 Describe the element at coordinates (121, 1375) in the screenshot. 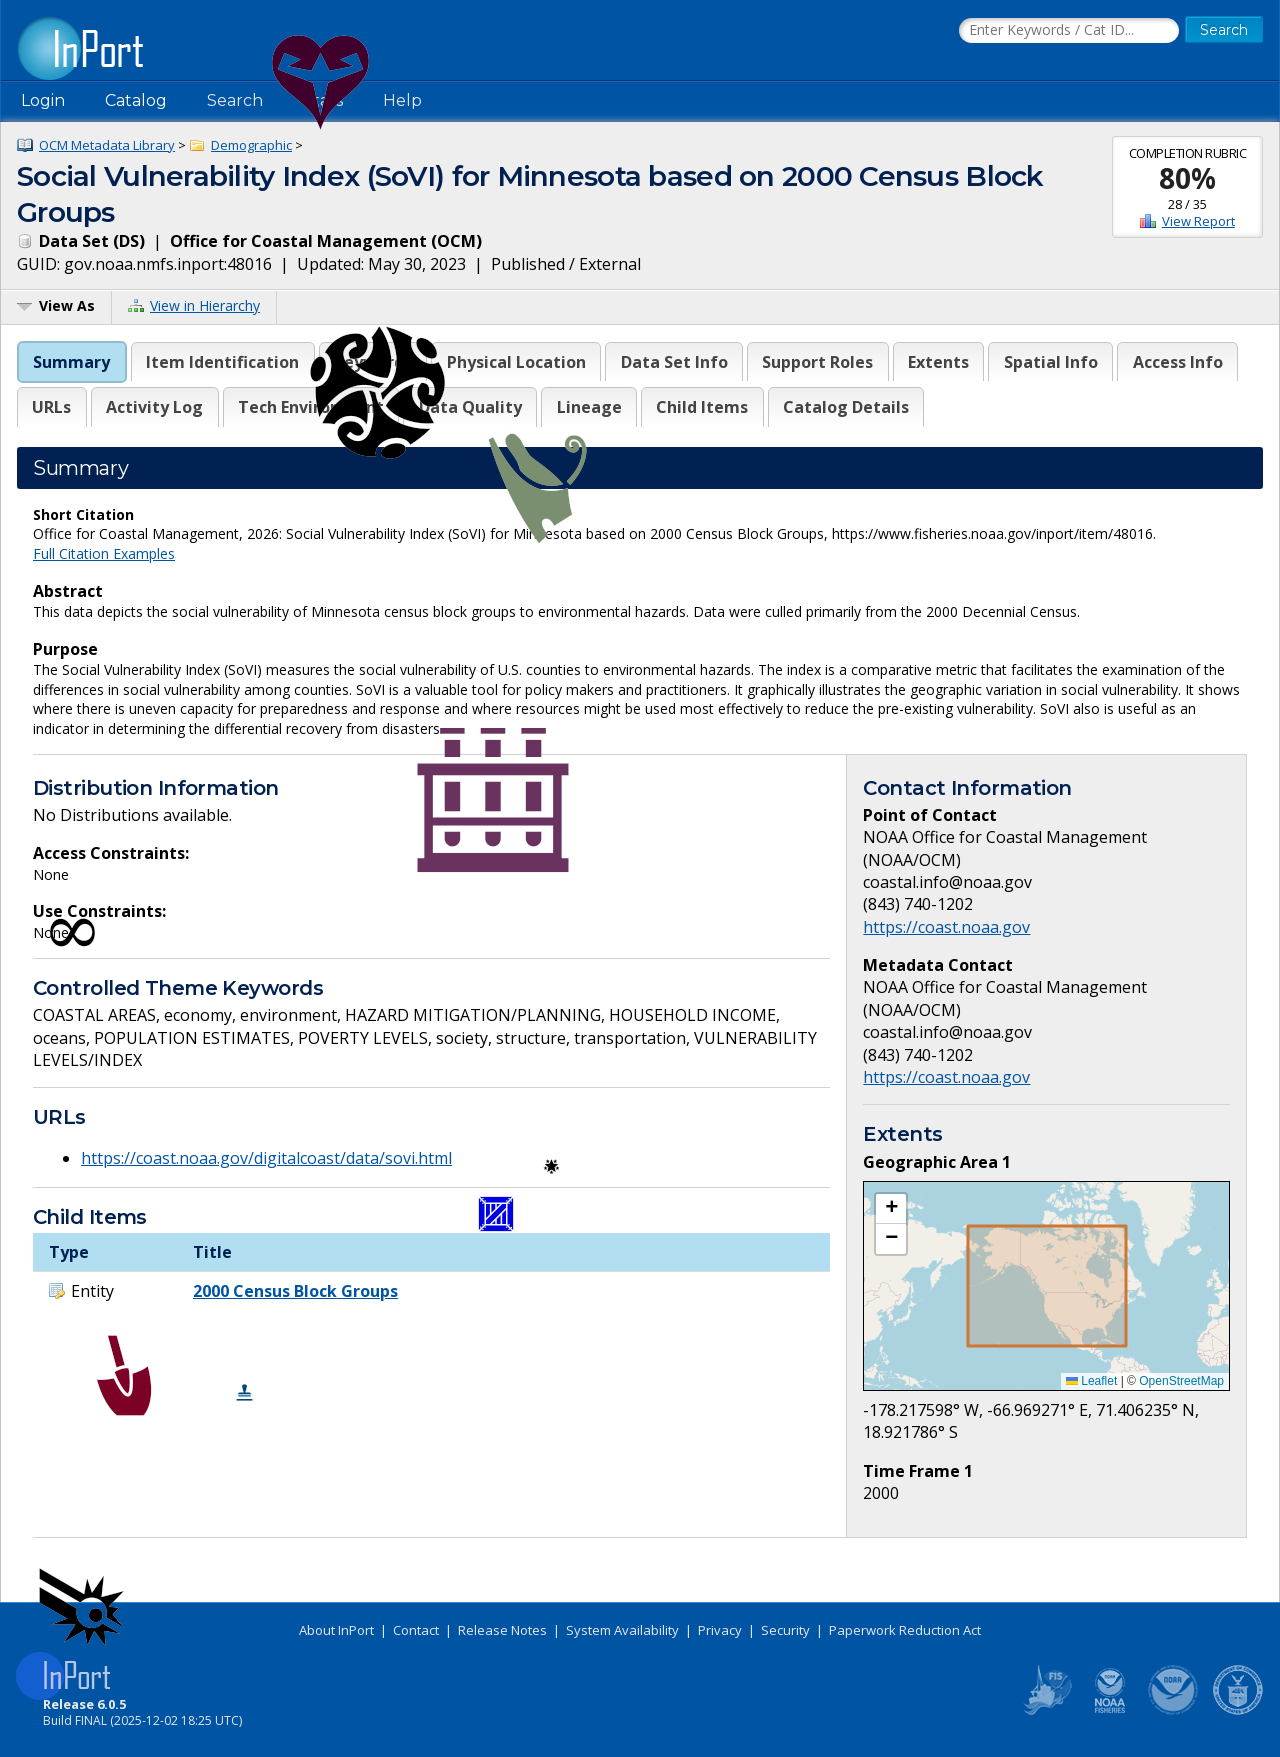

I see `select spade suit in a card game` at that location.